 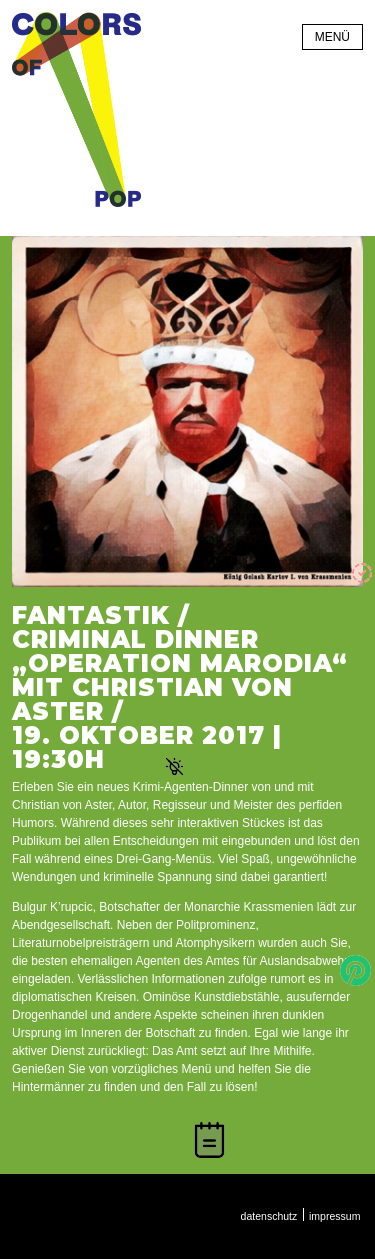 What do you see at coordinates (355, 970) in the screenshot?
I see `open Pinterest app` at bounding box center [355, 970].